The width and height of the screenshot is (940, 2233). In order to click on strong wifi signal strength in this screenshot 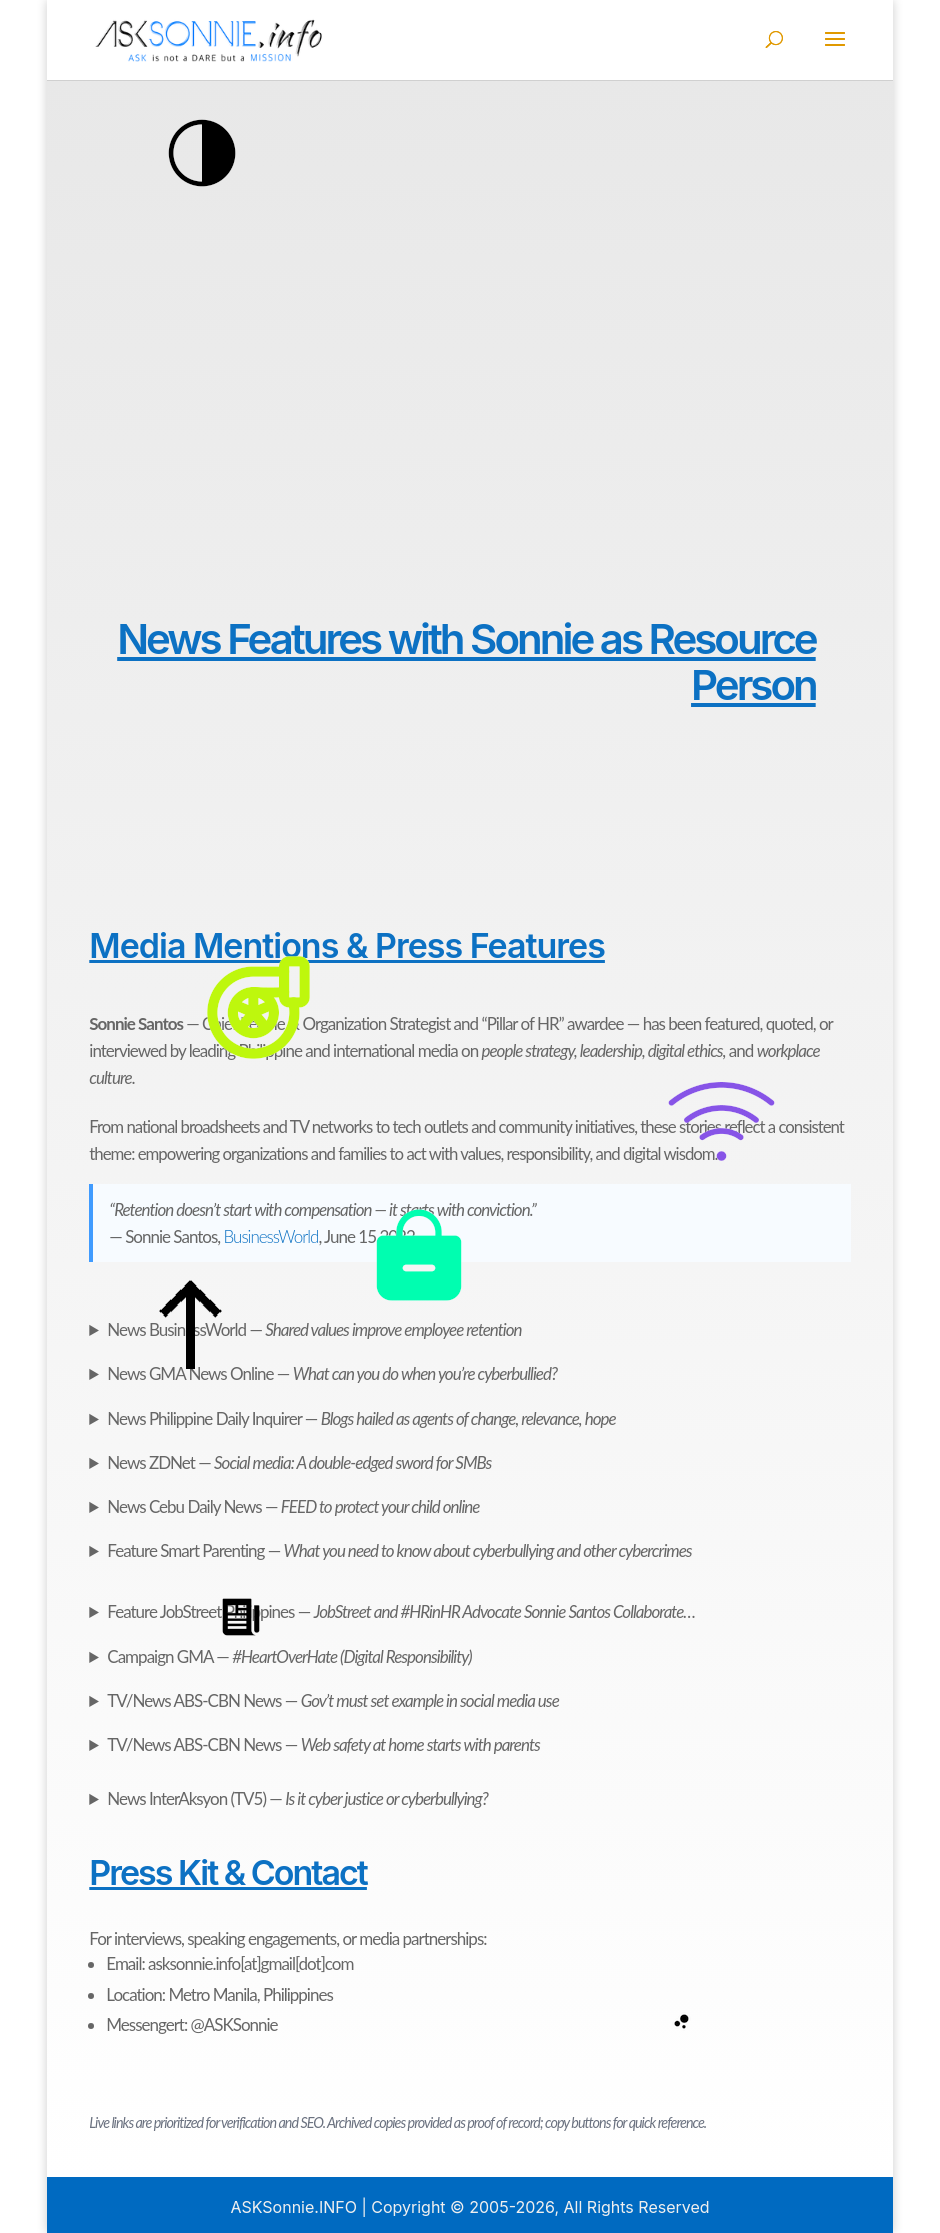, I will do `click(721, 1119)`.